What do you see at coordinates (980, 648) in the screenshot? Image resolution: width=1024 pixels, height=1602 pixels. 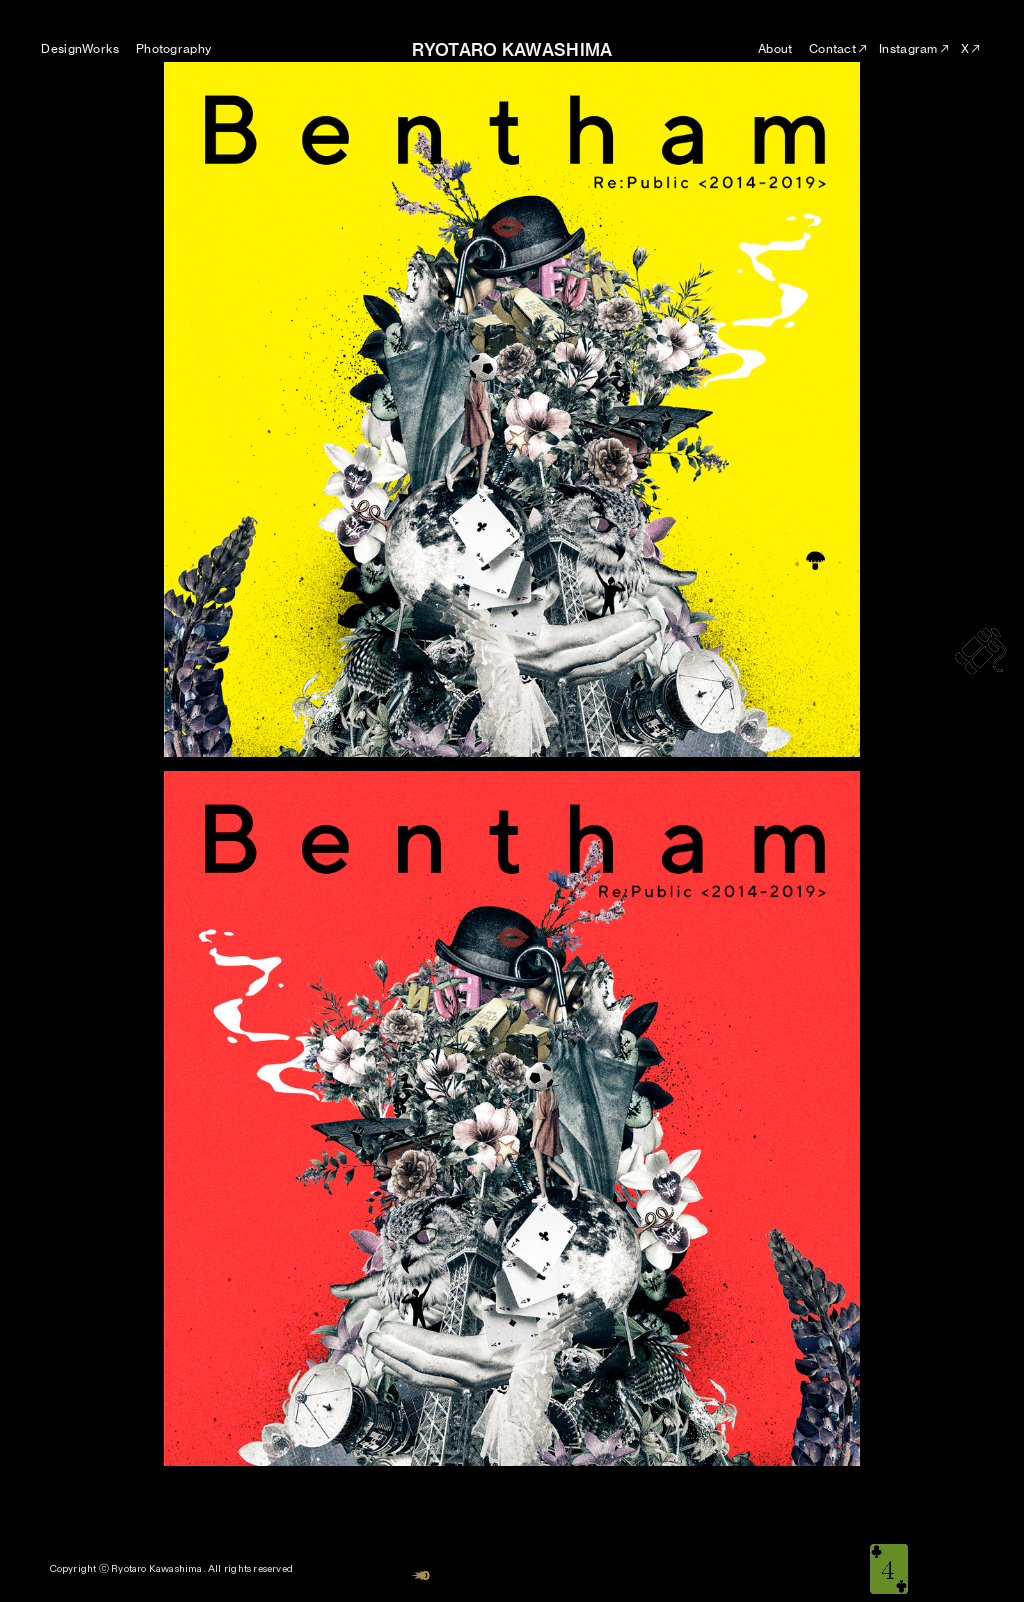 I see `explosive item or power-up in a game` at bounding box center [980, 648].